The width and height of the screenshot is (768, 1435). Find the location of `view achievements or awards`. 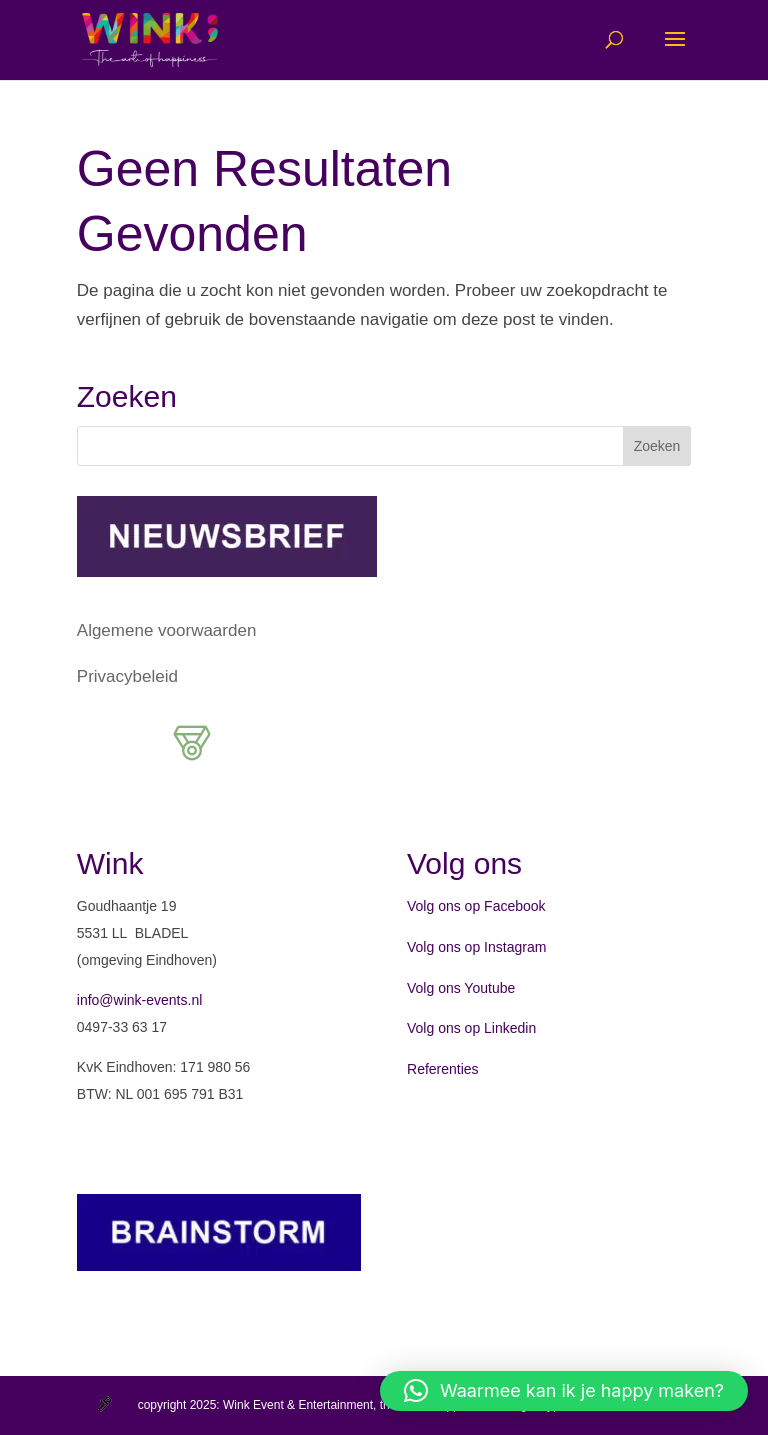

view achievements or awards is located at coordinates (192, 743).